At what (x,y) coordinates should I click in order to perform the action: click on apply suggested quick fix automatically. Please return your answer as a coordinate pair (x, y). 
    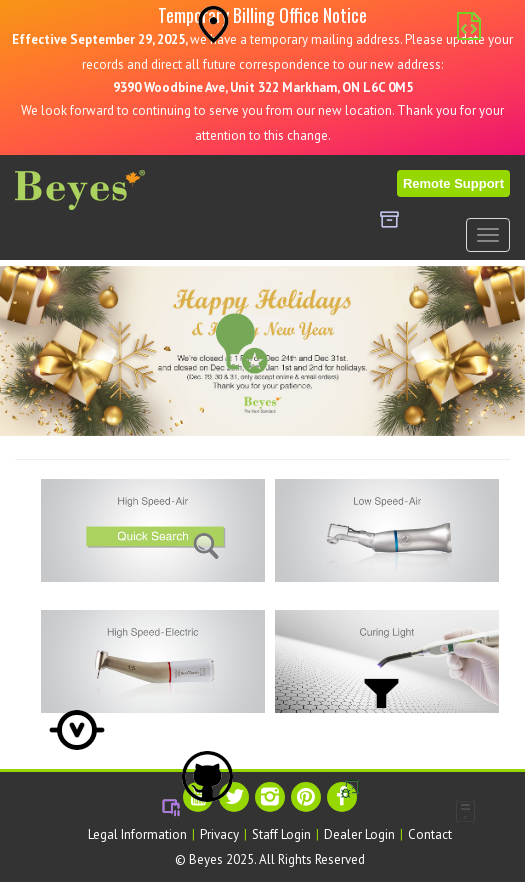
    Looking at the image, I should click on (237, 343).